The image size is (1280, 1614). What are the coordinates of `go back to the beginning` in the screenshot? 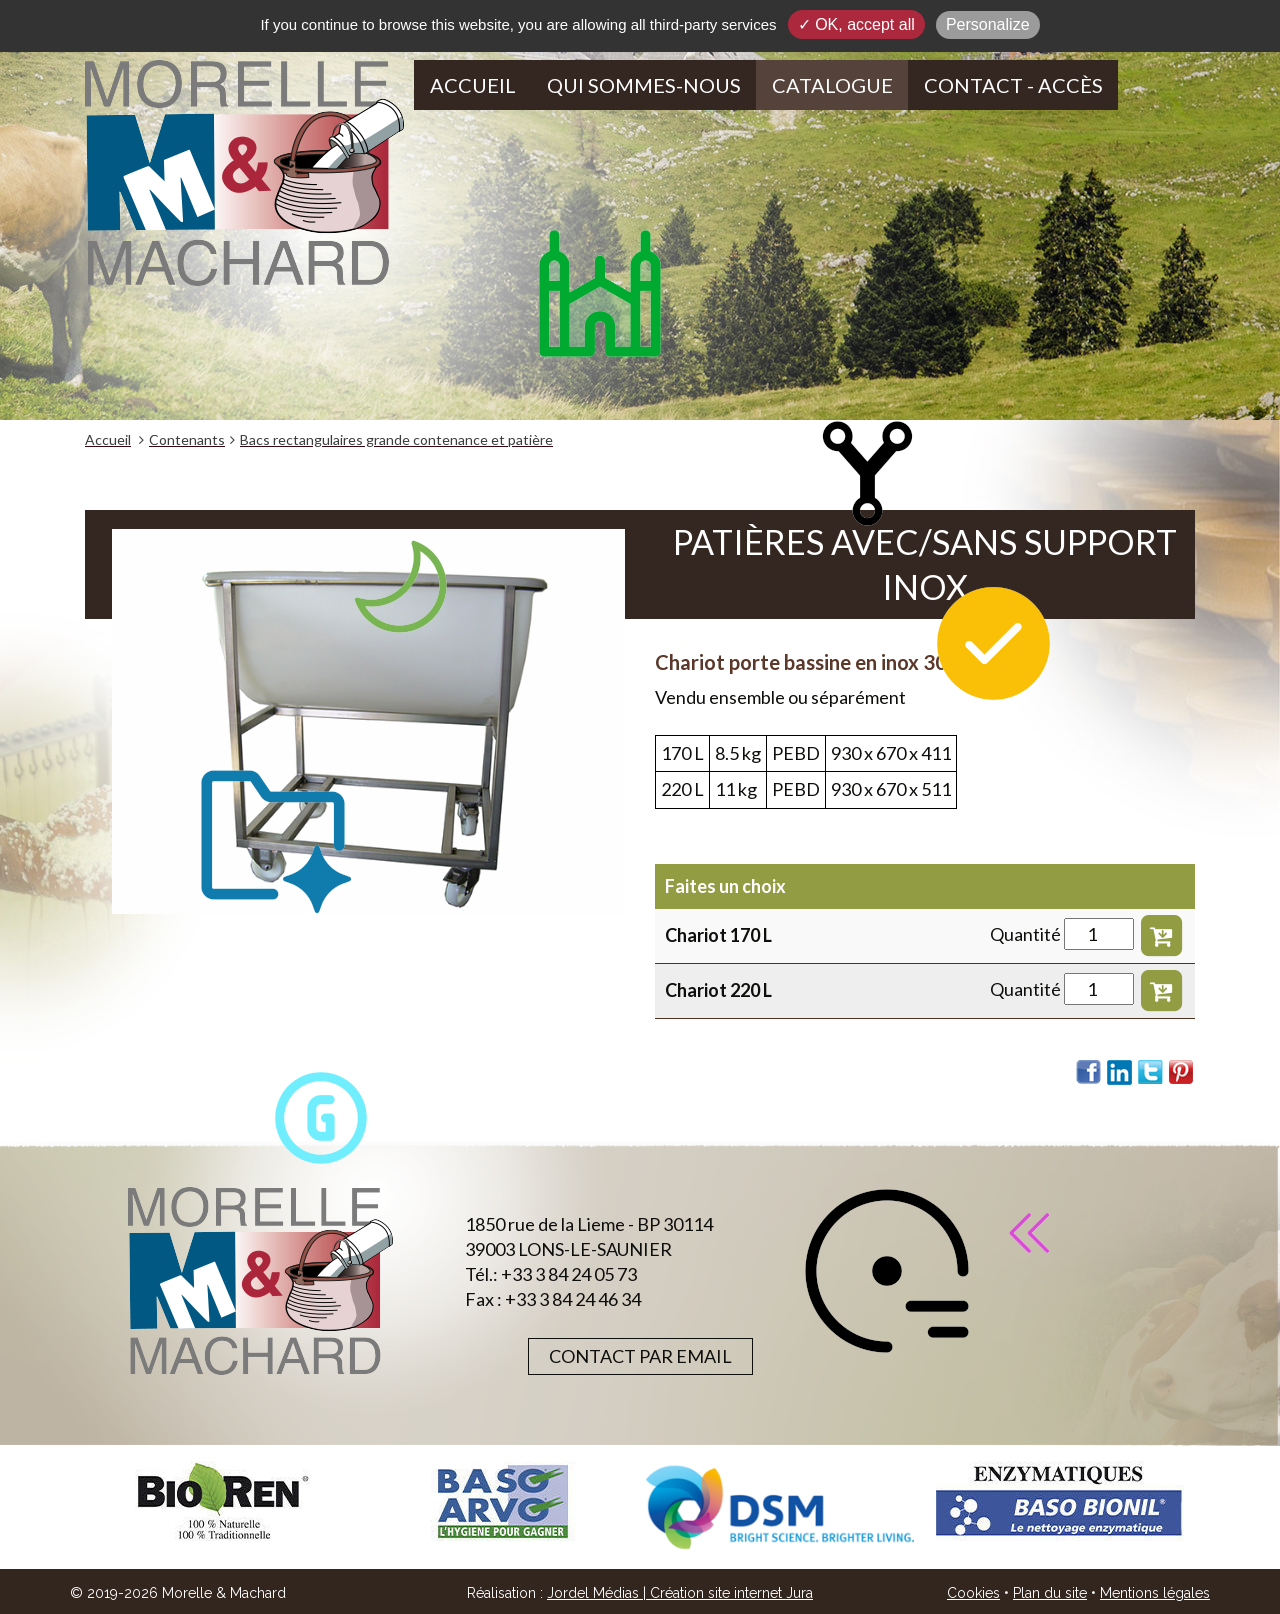 It's located at (1031, 1233).